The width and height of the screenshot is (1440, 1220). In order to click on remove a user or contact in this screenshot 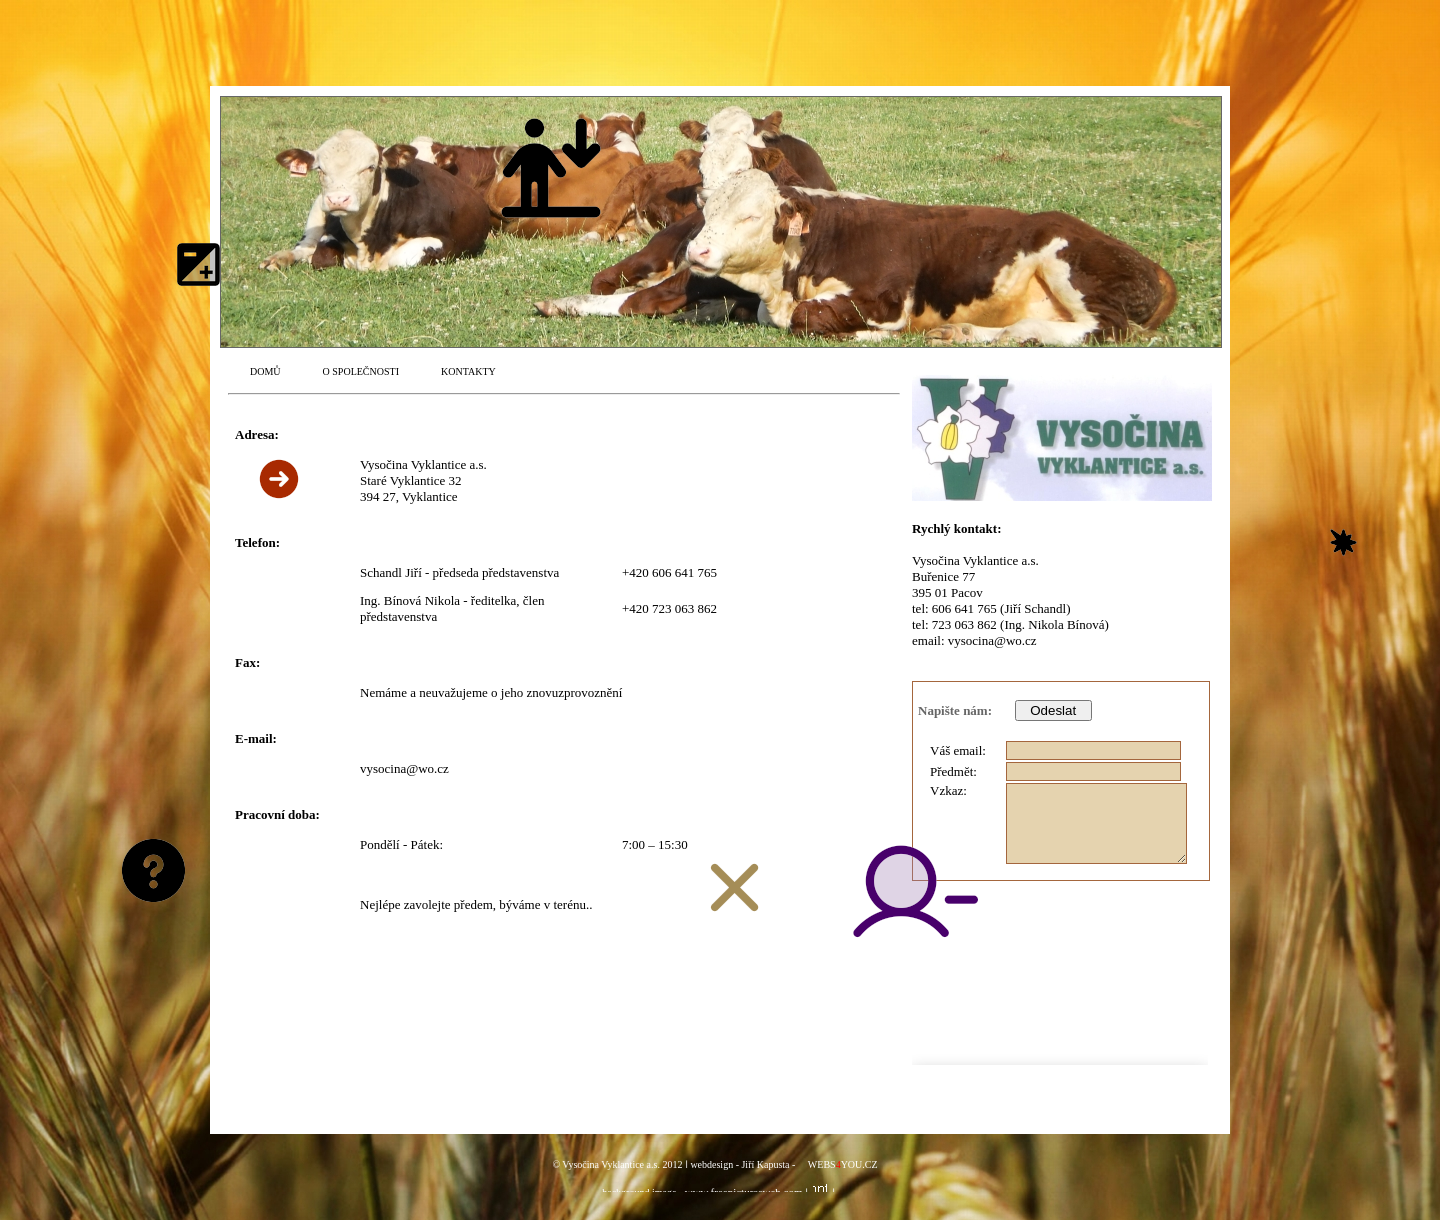, I will do `click(911, 895)`.